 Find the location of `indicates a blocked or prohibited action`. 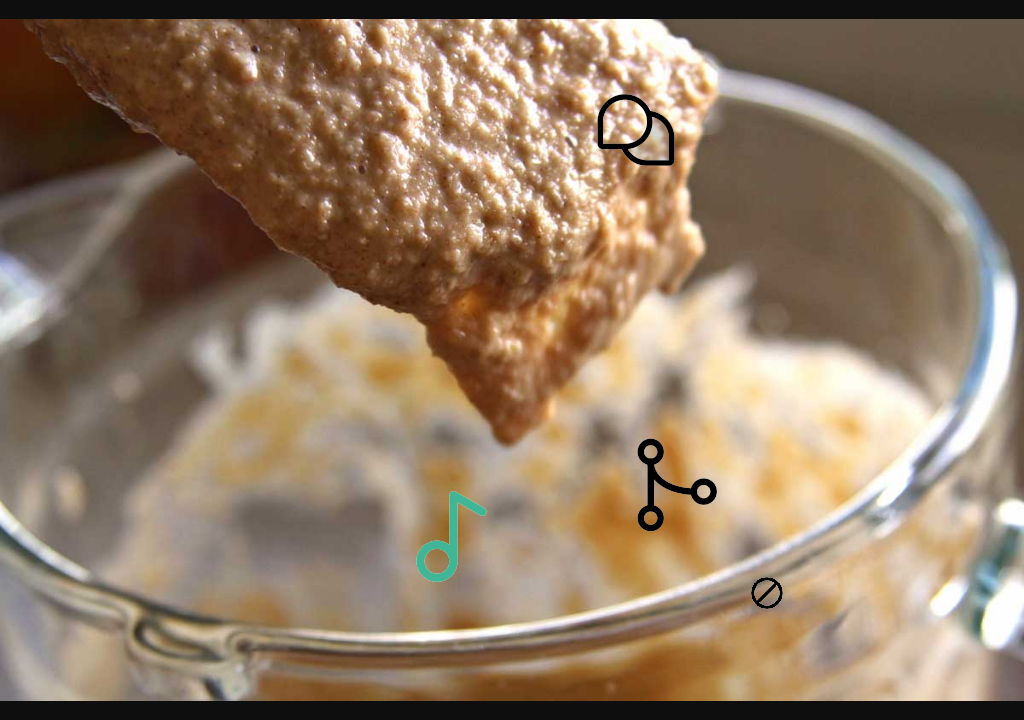

indicates a blocked or prohibited action is located at coordinates (767, 593).